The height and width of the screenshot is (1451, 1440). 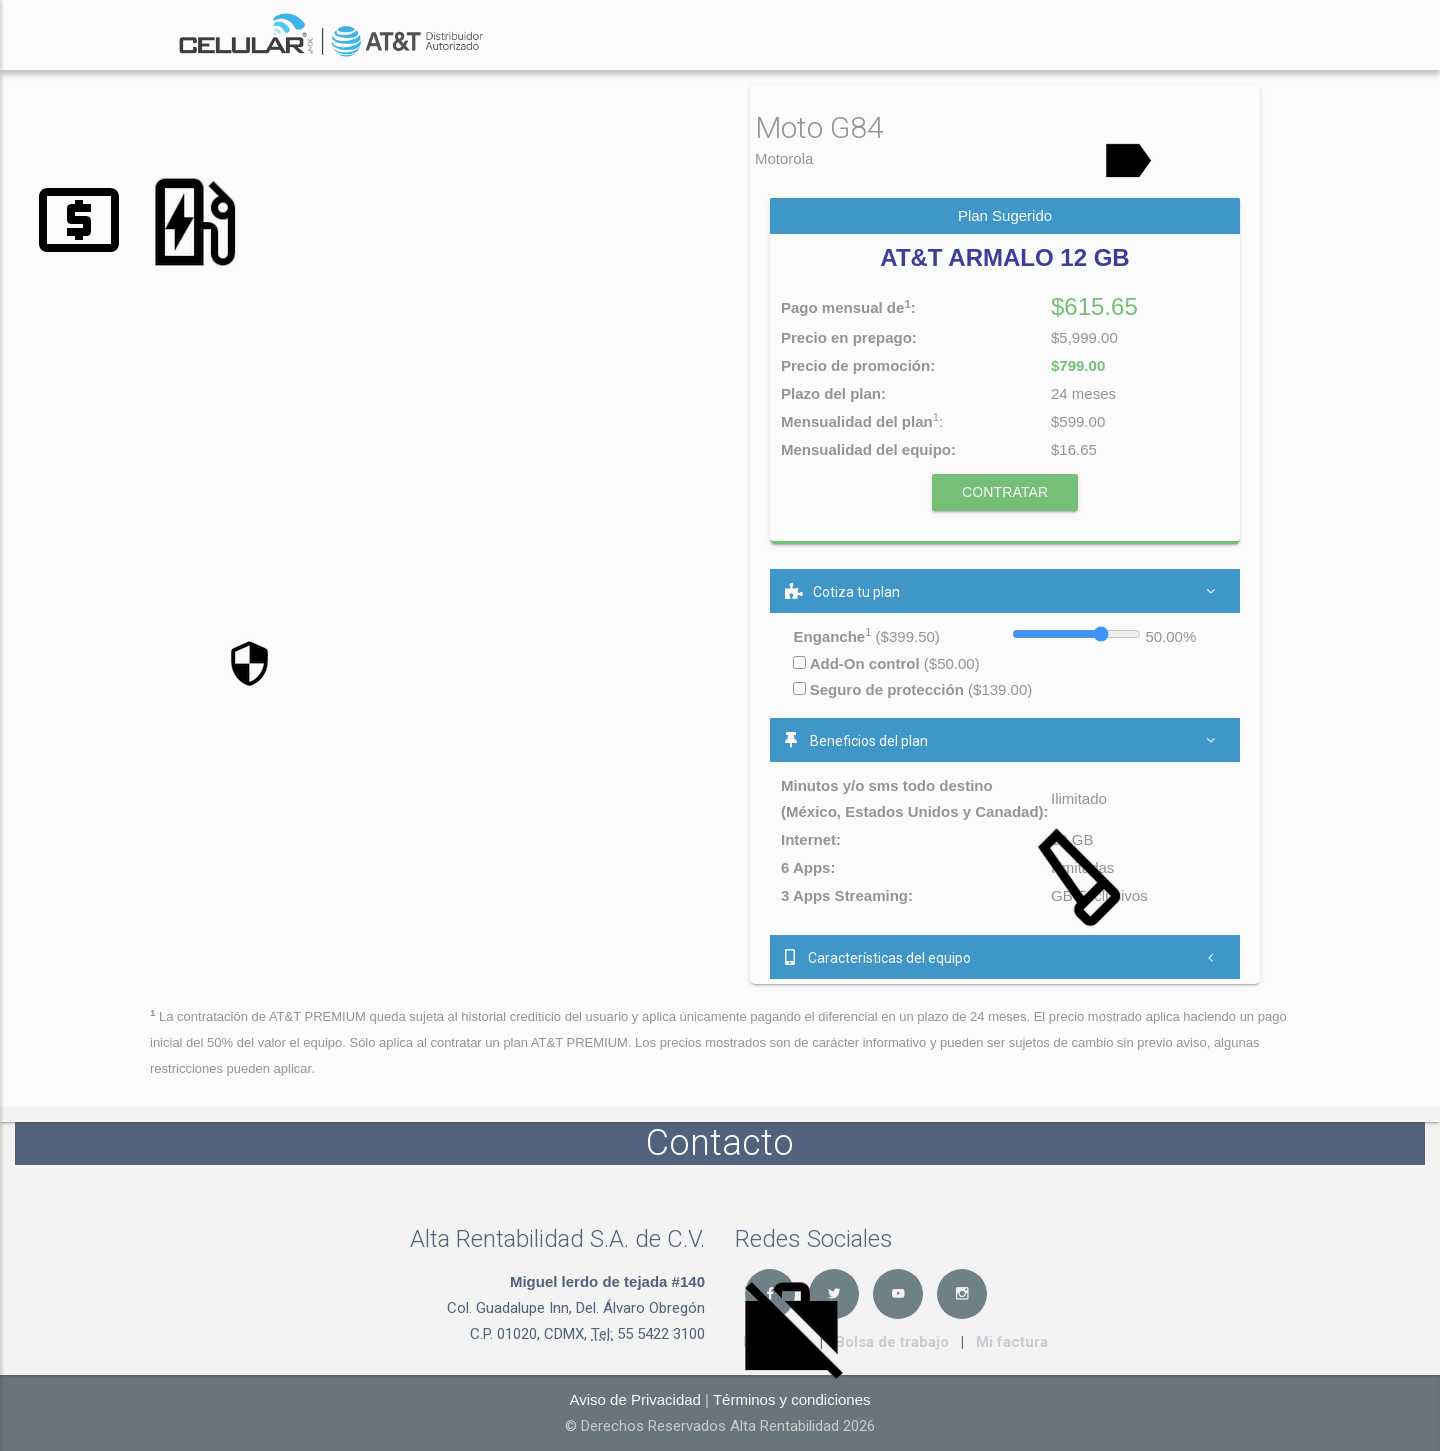 I want to click on access security settings, so click(x=249, y=663).